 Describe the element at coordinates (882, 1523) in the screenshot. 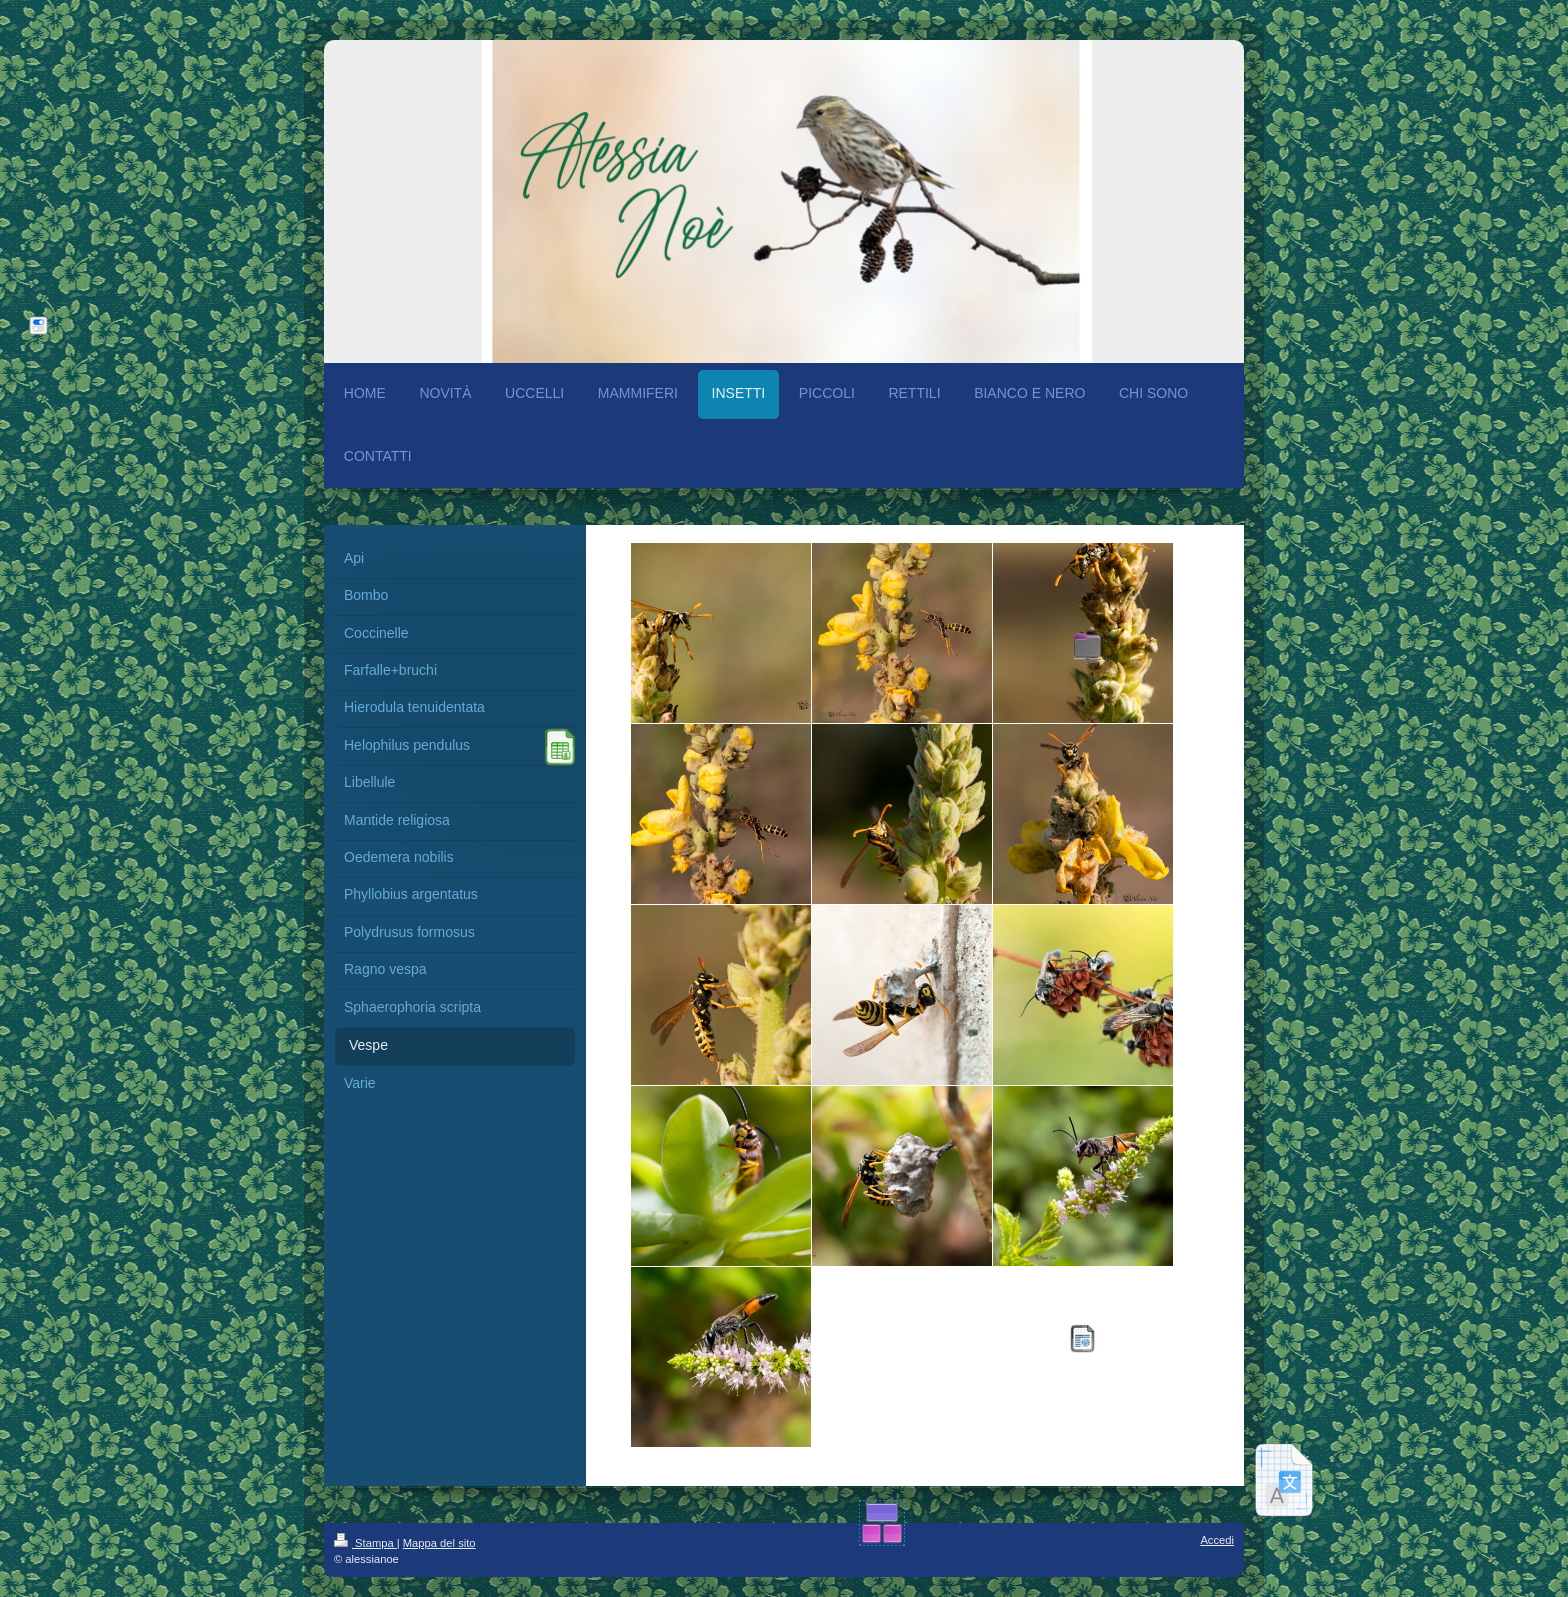

I see `select all items in the current view` at that location.